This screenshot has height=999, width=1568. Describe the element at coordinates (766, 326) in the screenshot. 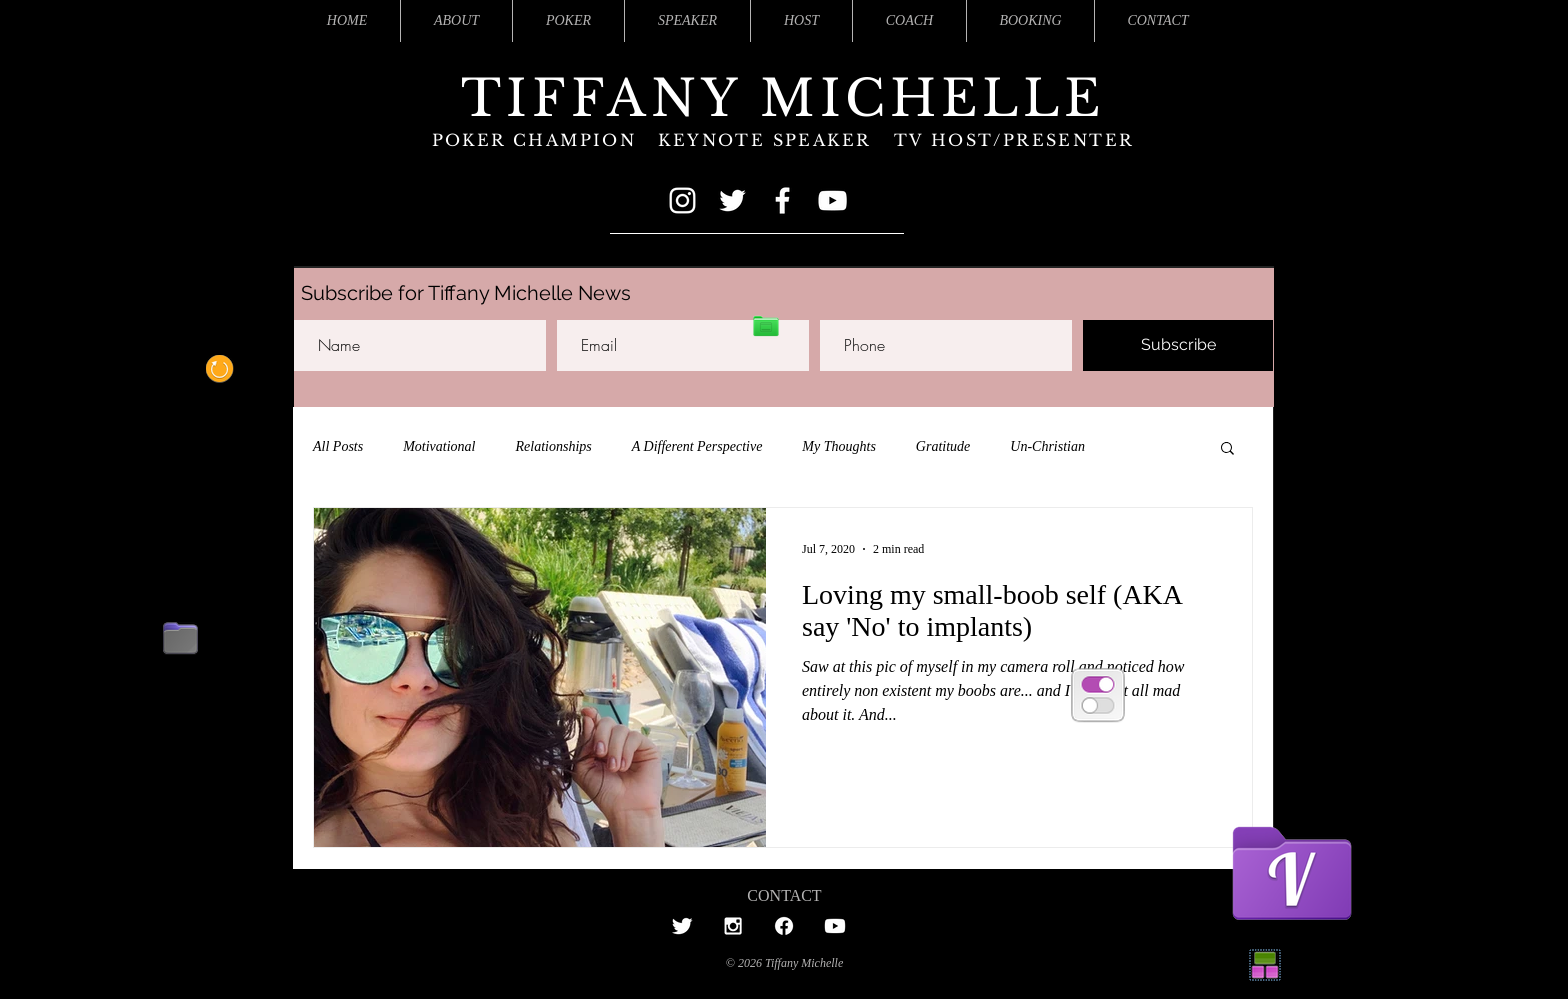

I see `open desktop folder` at that location.